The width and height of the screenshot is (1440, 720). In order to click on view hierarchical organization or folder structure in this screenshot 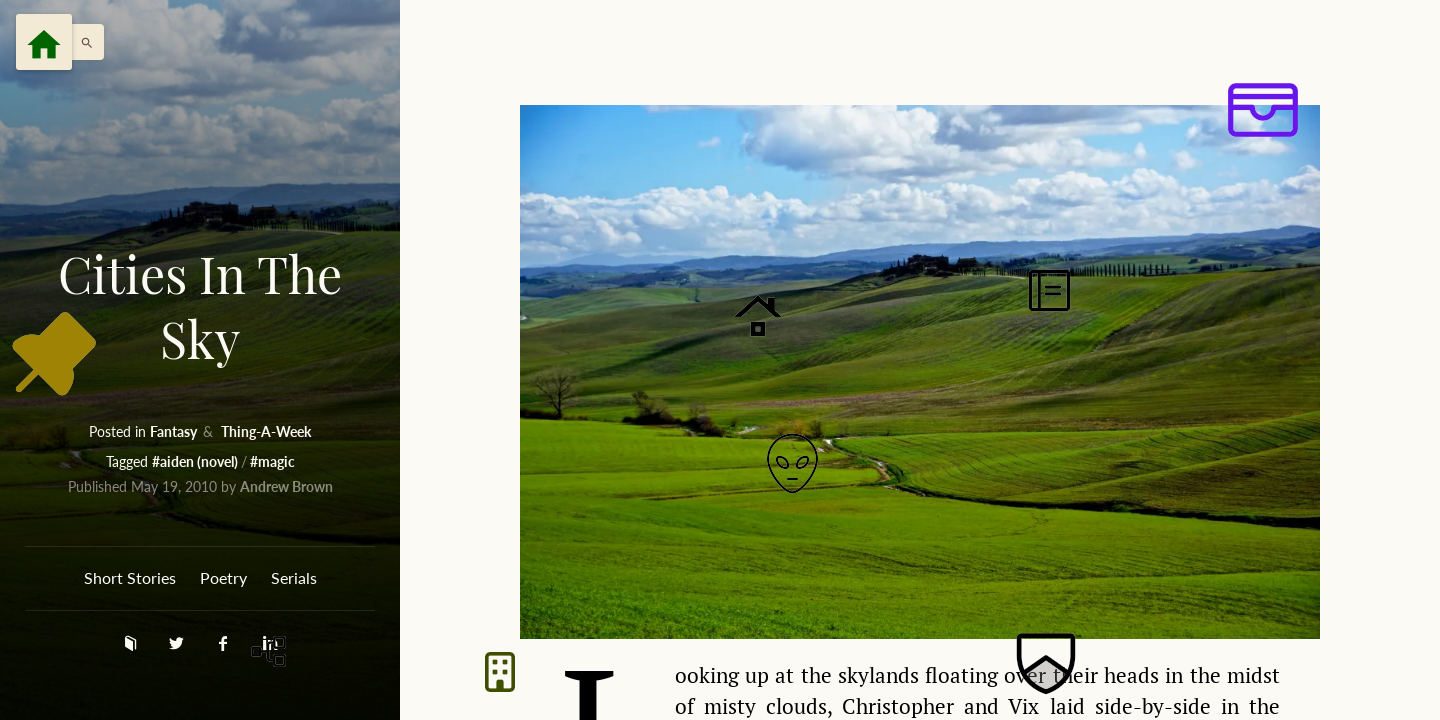, I will do `click(270, 651)`.